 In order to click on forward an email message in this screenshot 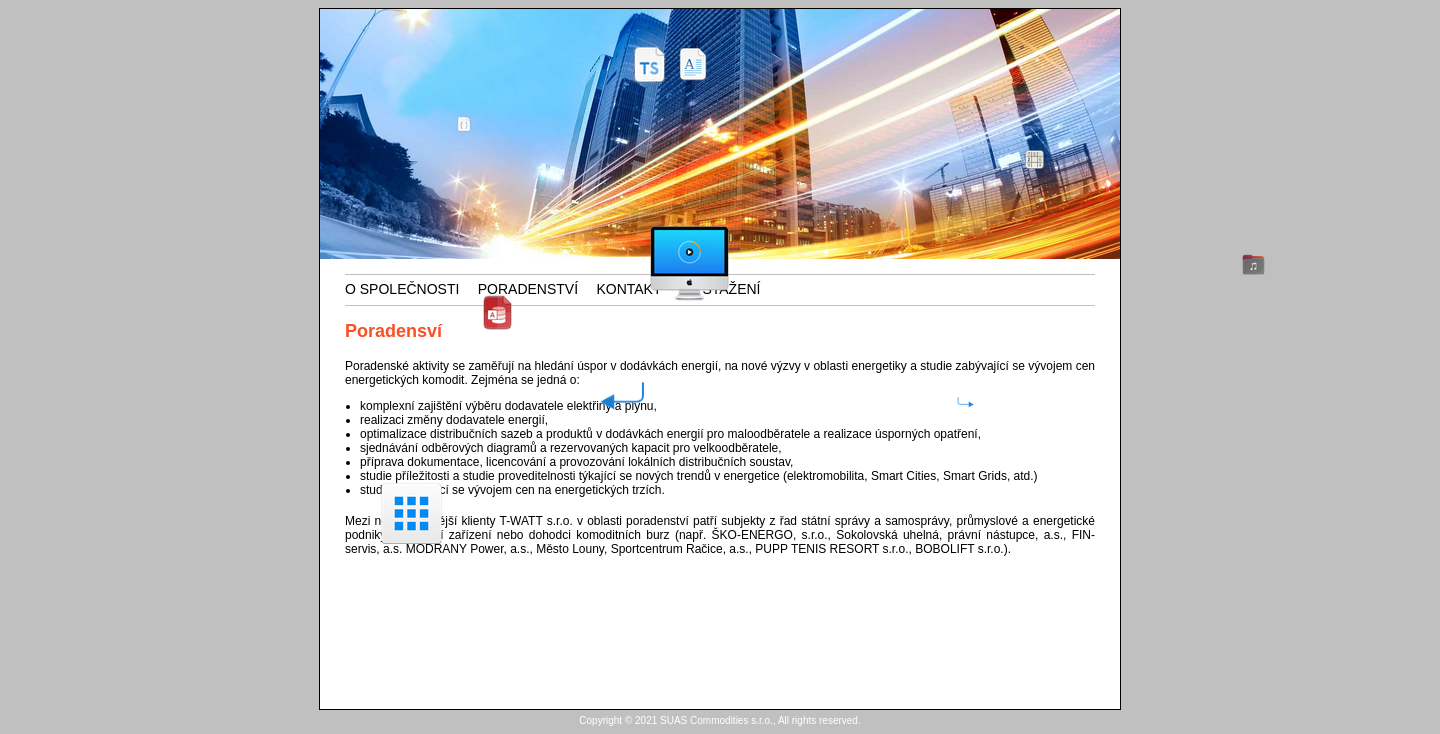, I will do `click(966, 401)`.